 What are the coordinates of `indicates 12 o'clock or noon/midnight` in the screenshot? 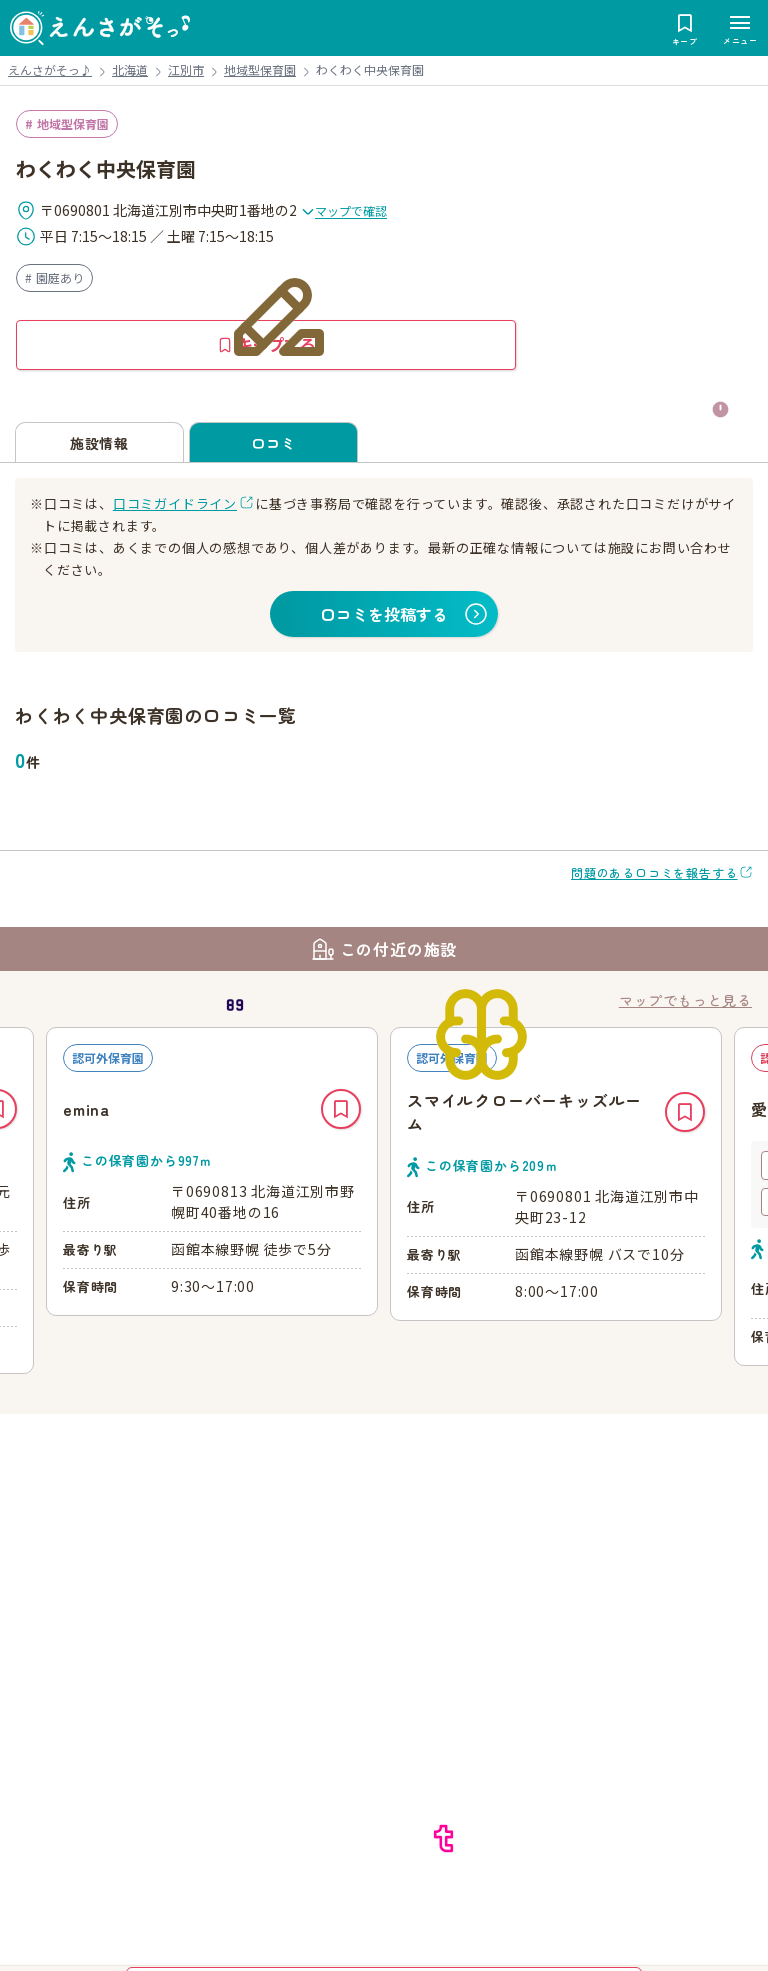 It's located at (720, 409).